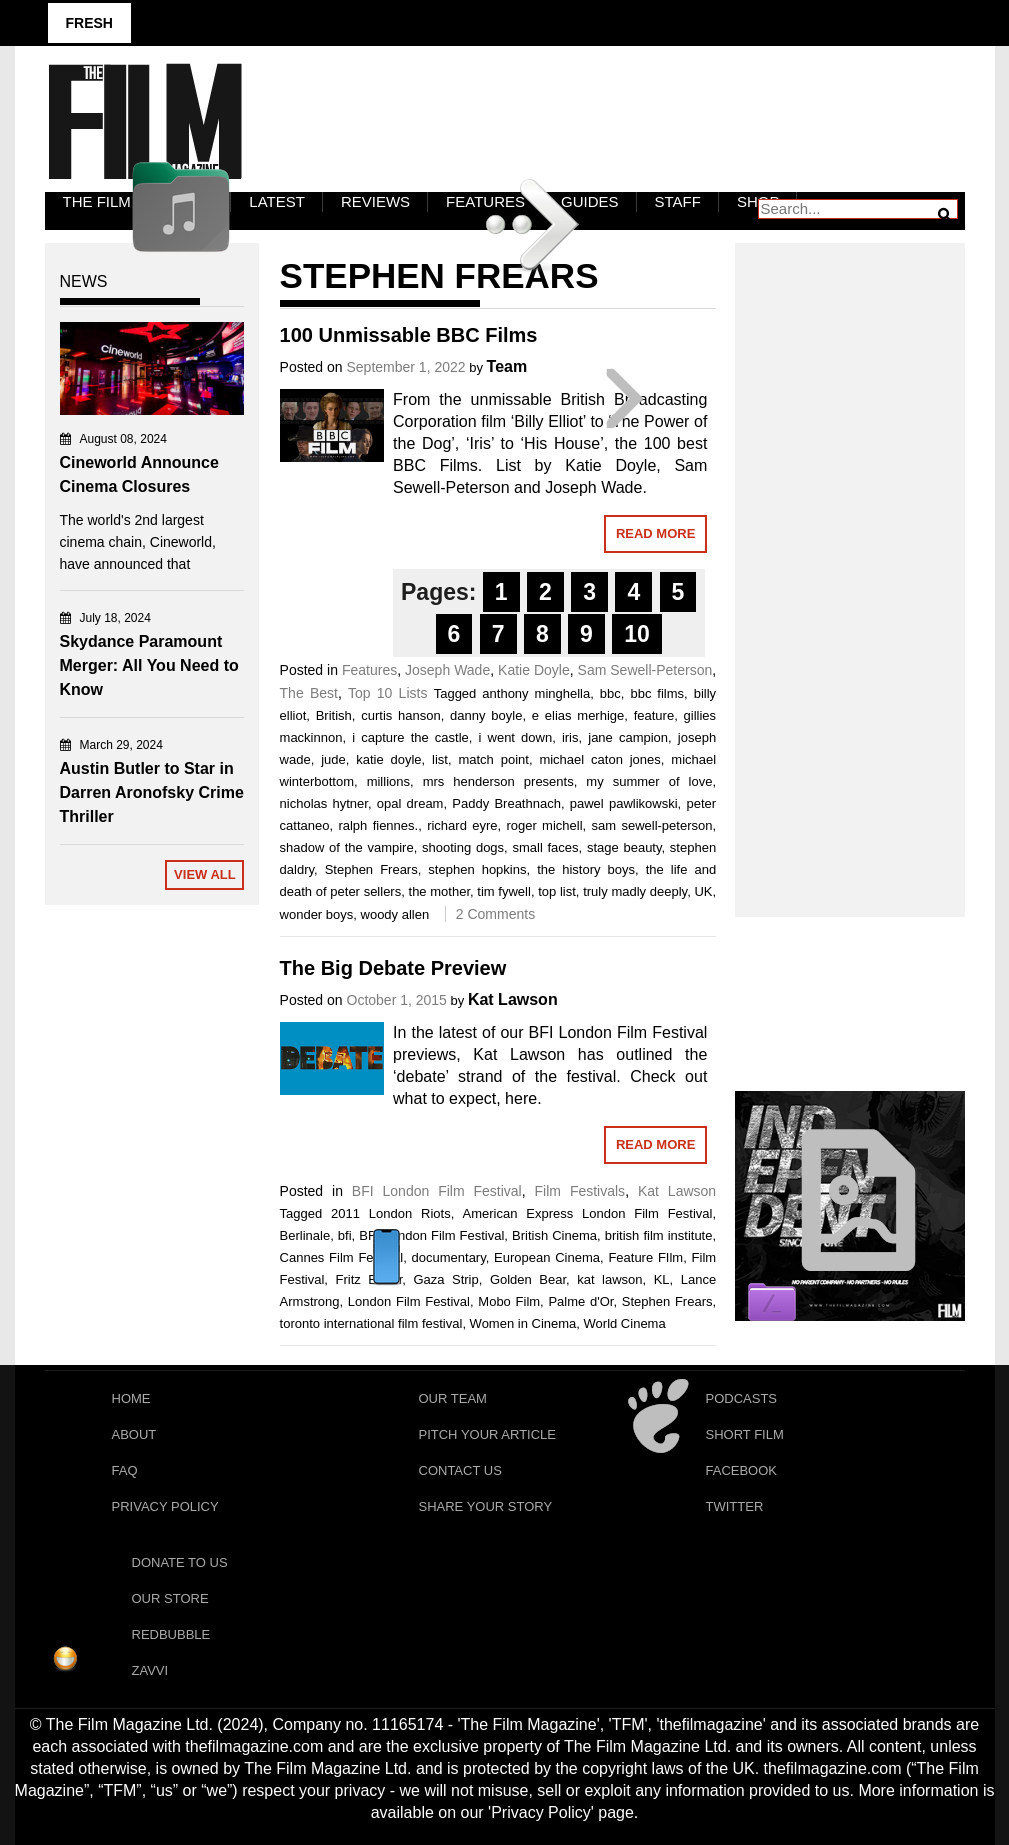  What do you see at coordinates (386, 1257) in the screenshot?
I see `iPhone 13 Pro device icon` at bounding box center [386, 1257].